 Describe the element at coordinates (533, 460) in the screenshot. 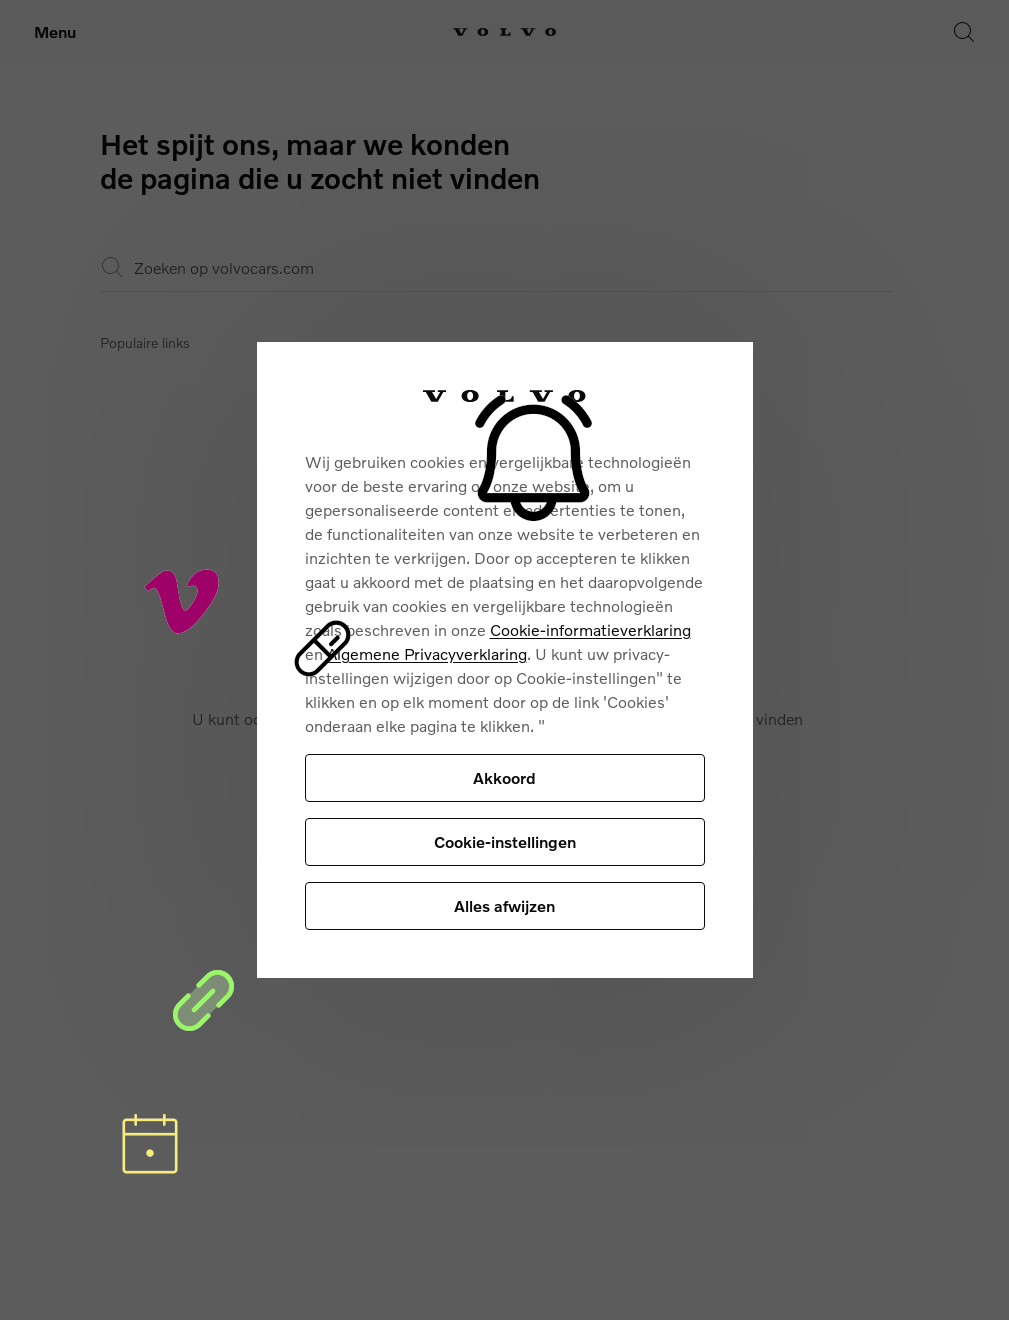

I see `view notifications` at that location.